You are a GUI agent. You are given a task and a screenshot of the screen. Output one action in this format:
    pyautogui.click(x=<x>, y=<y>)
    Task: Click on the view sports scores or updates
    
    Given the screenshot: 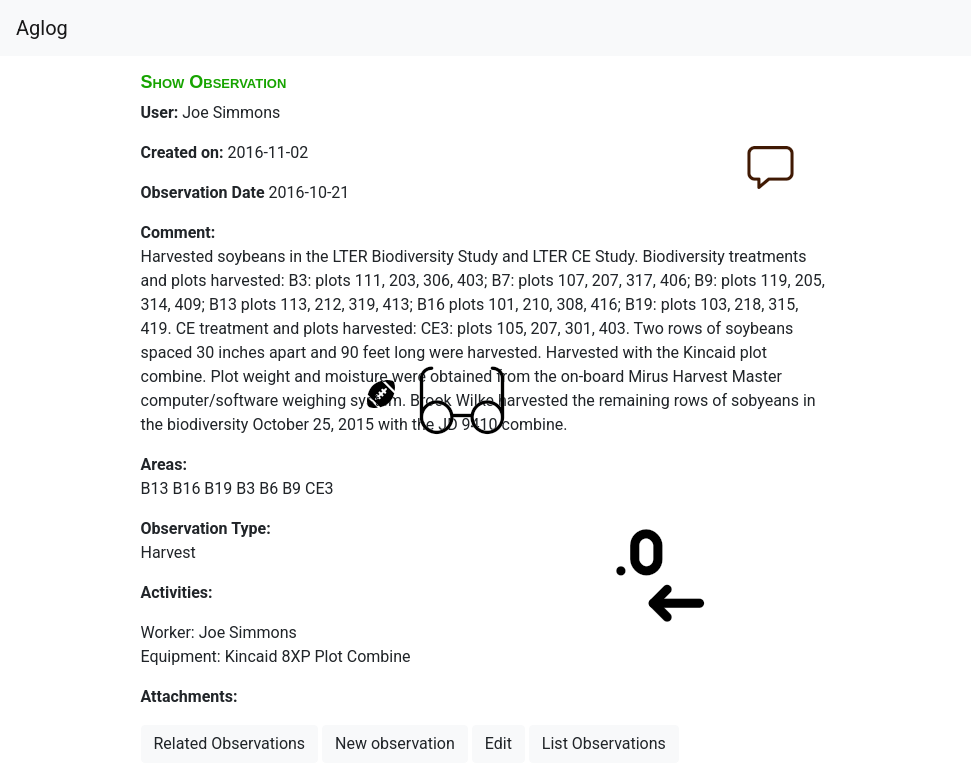 What is the action you would take?
    pyautogui.click(x=381, y=394)
    